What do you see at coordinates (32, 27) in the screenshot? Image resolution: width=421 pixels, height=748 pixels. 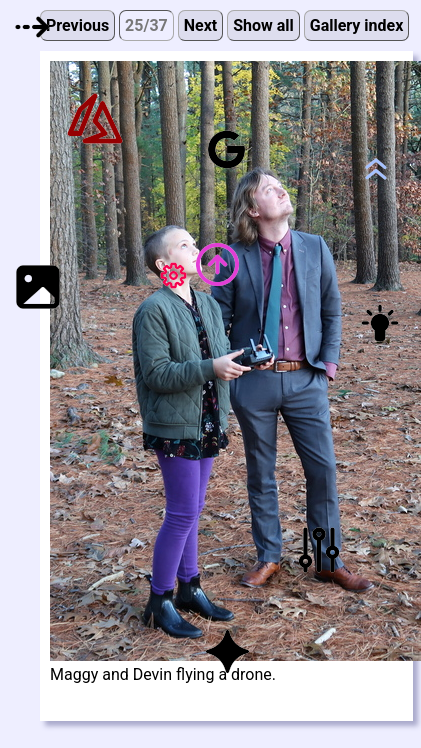 I see `continue to next step` at bounding box center [32, 27].